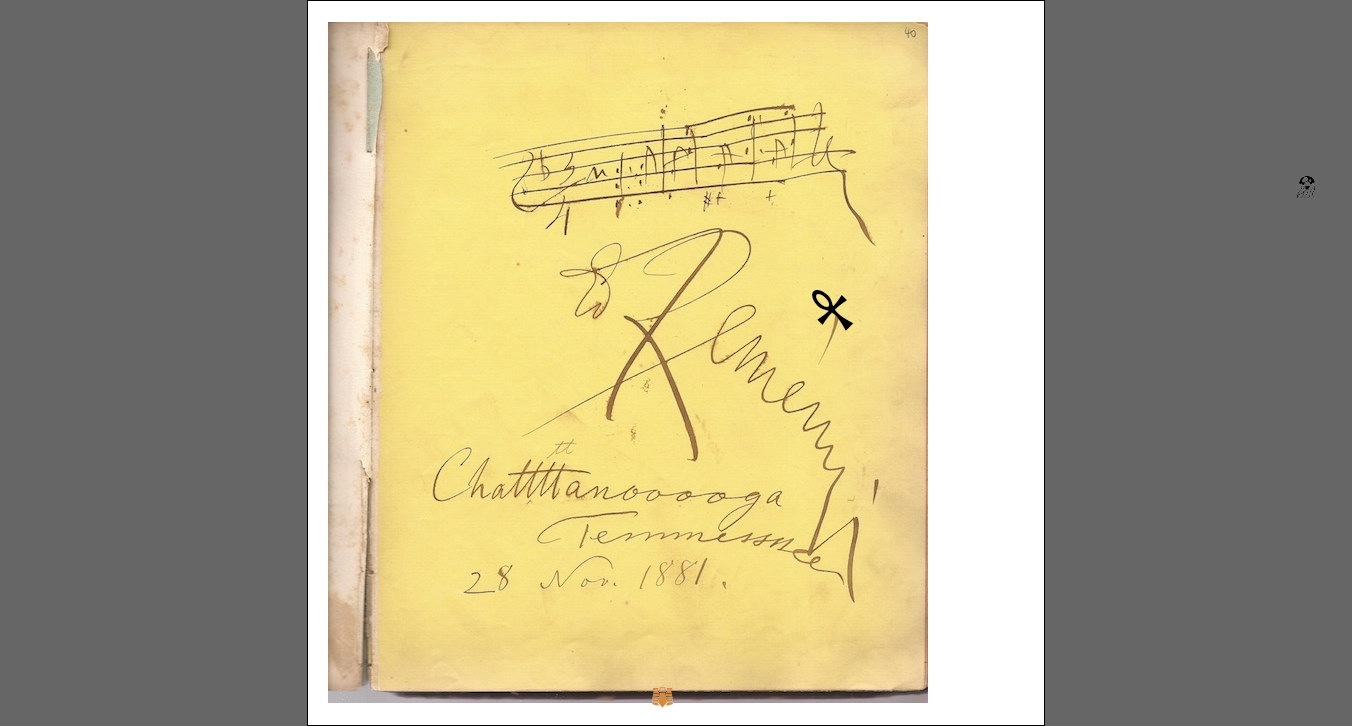 Image resolution: width=1352 pixels, height=726 pixels. What do you see at coordinates (1307, 187) in the screenshot?
I see `jellyfish creature or enemy in a game interface` at bounding box center [1307, 187].